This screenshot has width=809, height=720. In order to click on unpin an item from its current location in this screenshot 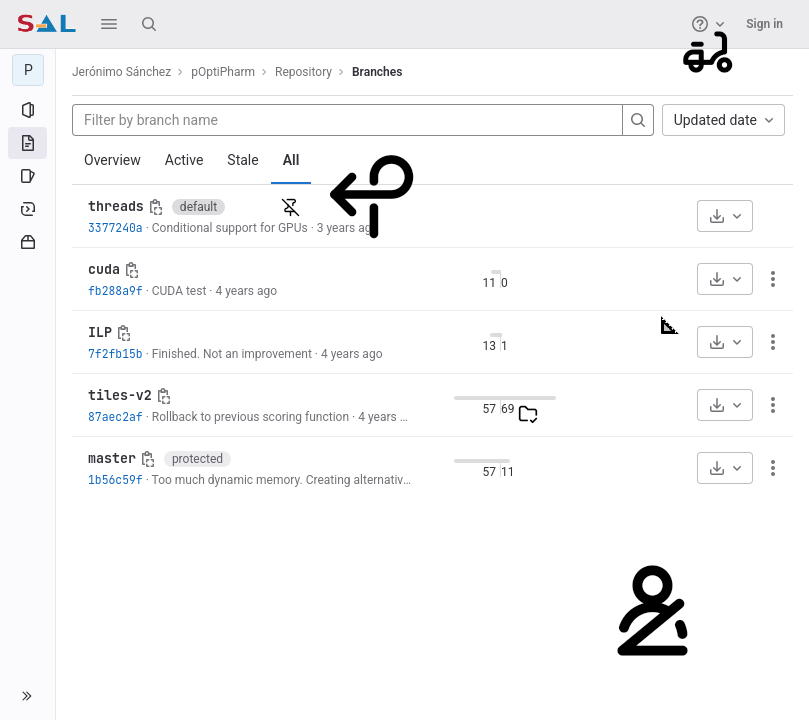, I will do `click(290, 207)`.